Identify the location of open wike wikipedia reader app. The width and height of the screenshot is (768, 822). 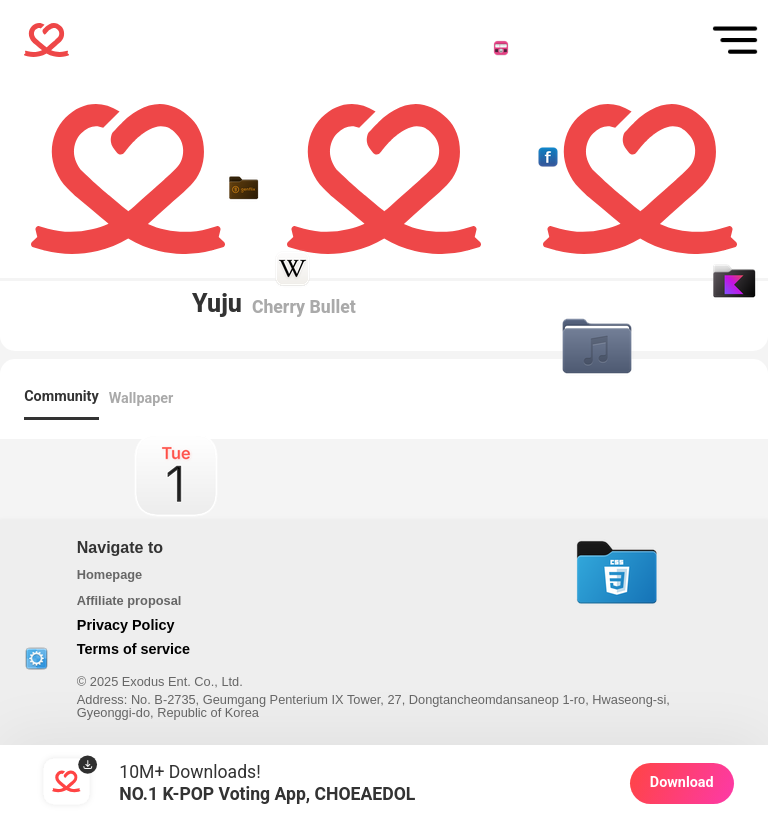
(292, 268).